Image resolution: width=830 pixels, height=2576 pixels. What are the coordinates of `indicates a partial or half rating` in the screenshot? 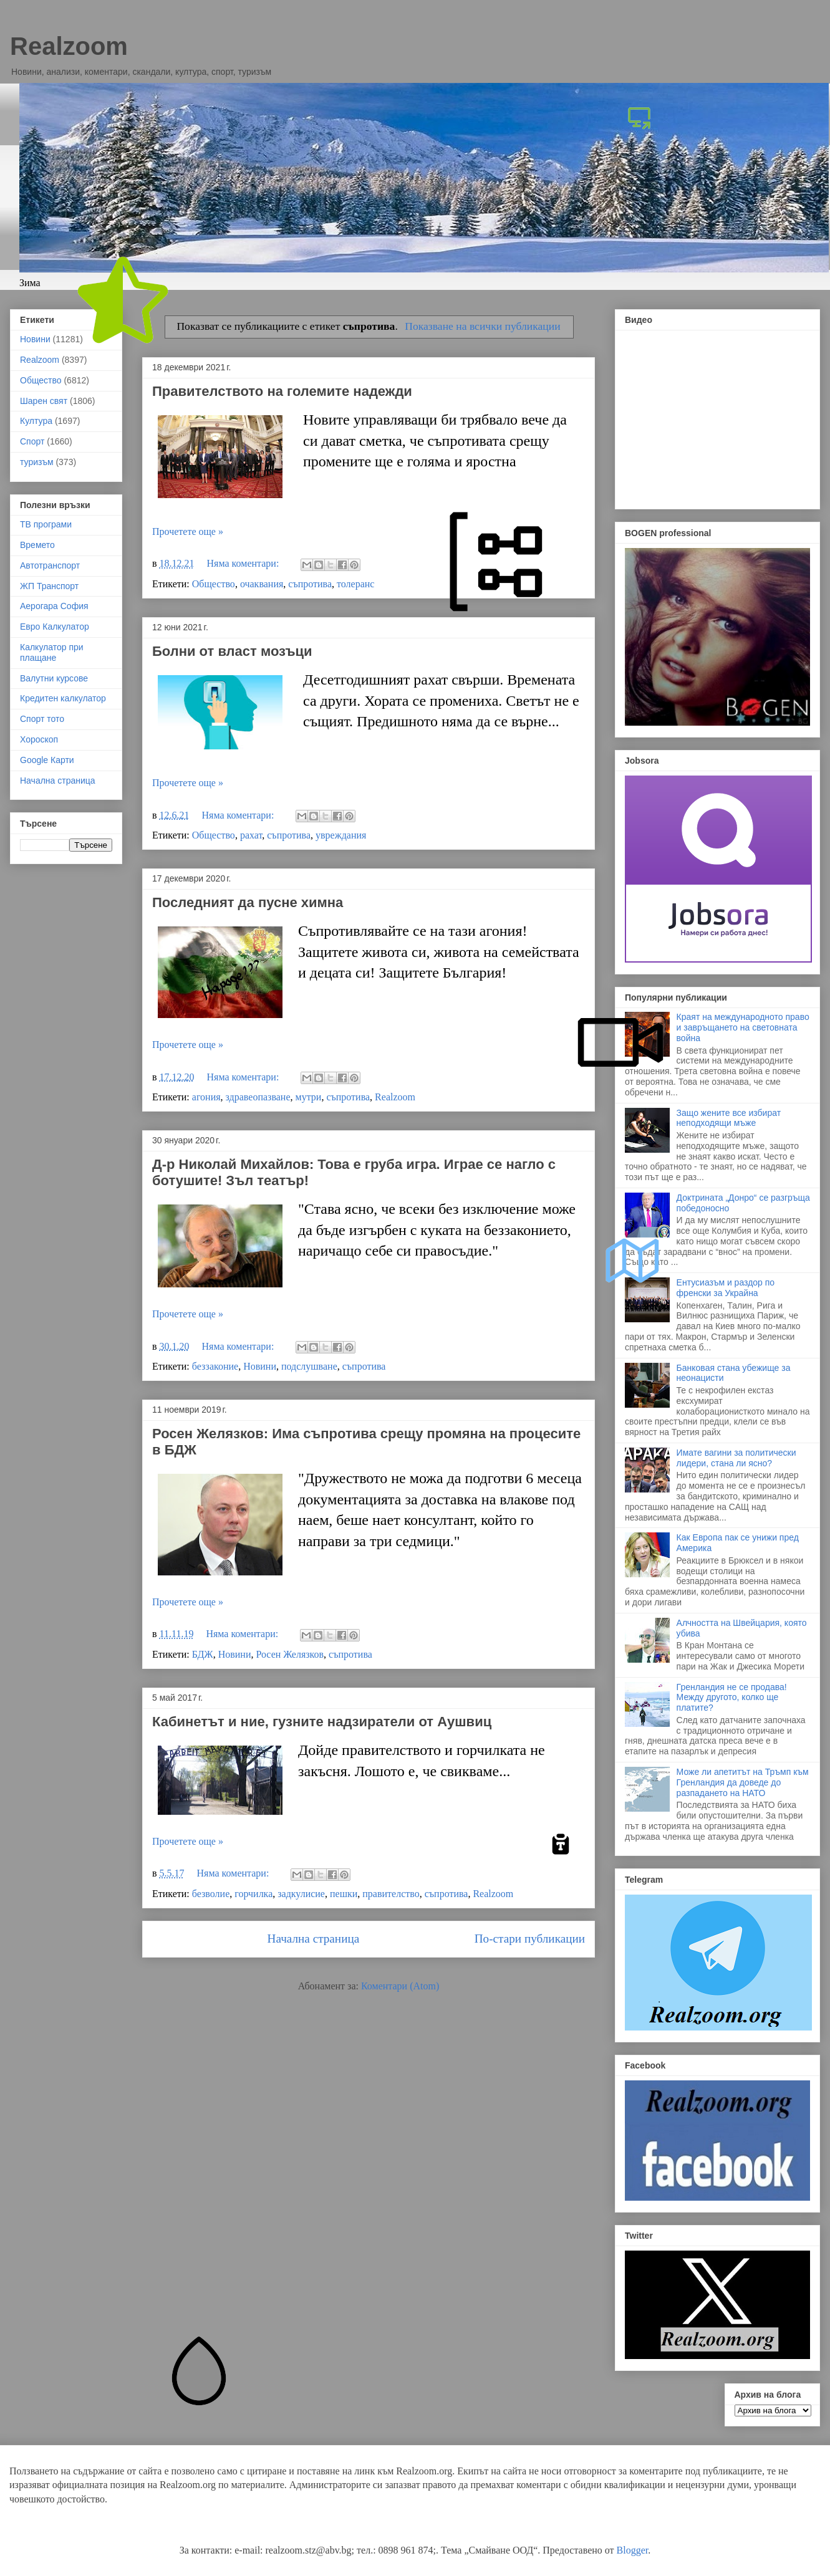 It's located at (123, 301).